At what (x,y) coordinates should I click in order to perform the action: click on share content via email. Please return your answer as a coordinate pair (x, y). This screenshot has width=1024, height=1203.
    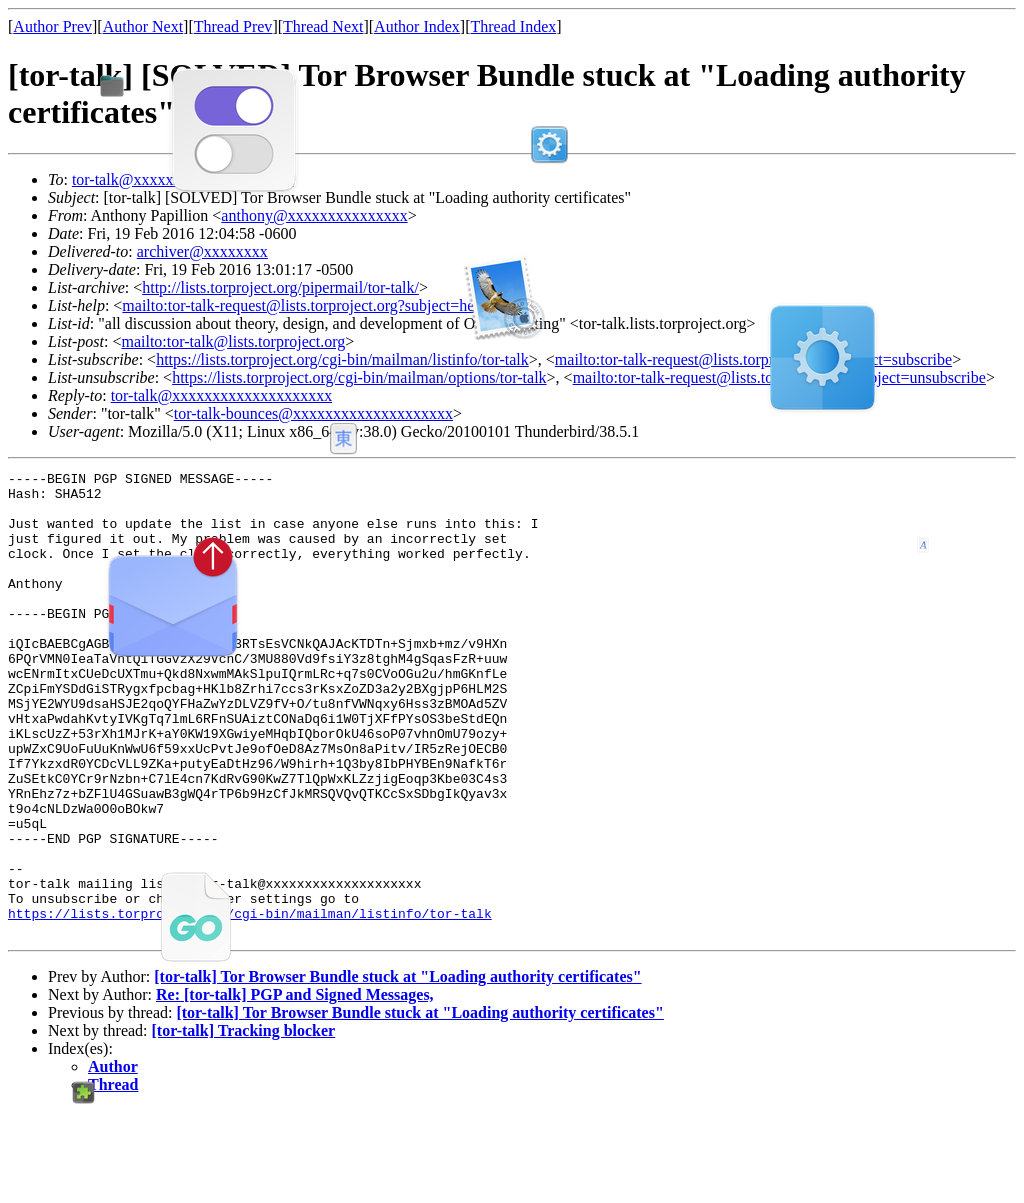
    Looking at the image, I should click on (501, 296).